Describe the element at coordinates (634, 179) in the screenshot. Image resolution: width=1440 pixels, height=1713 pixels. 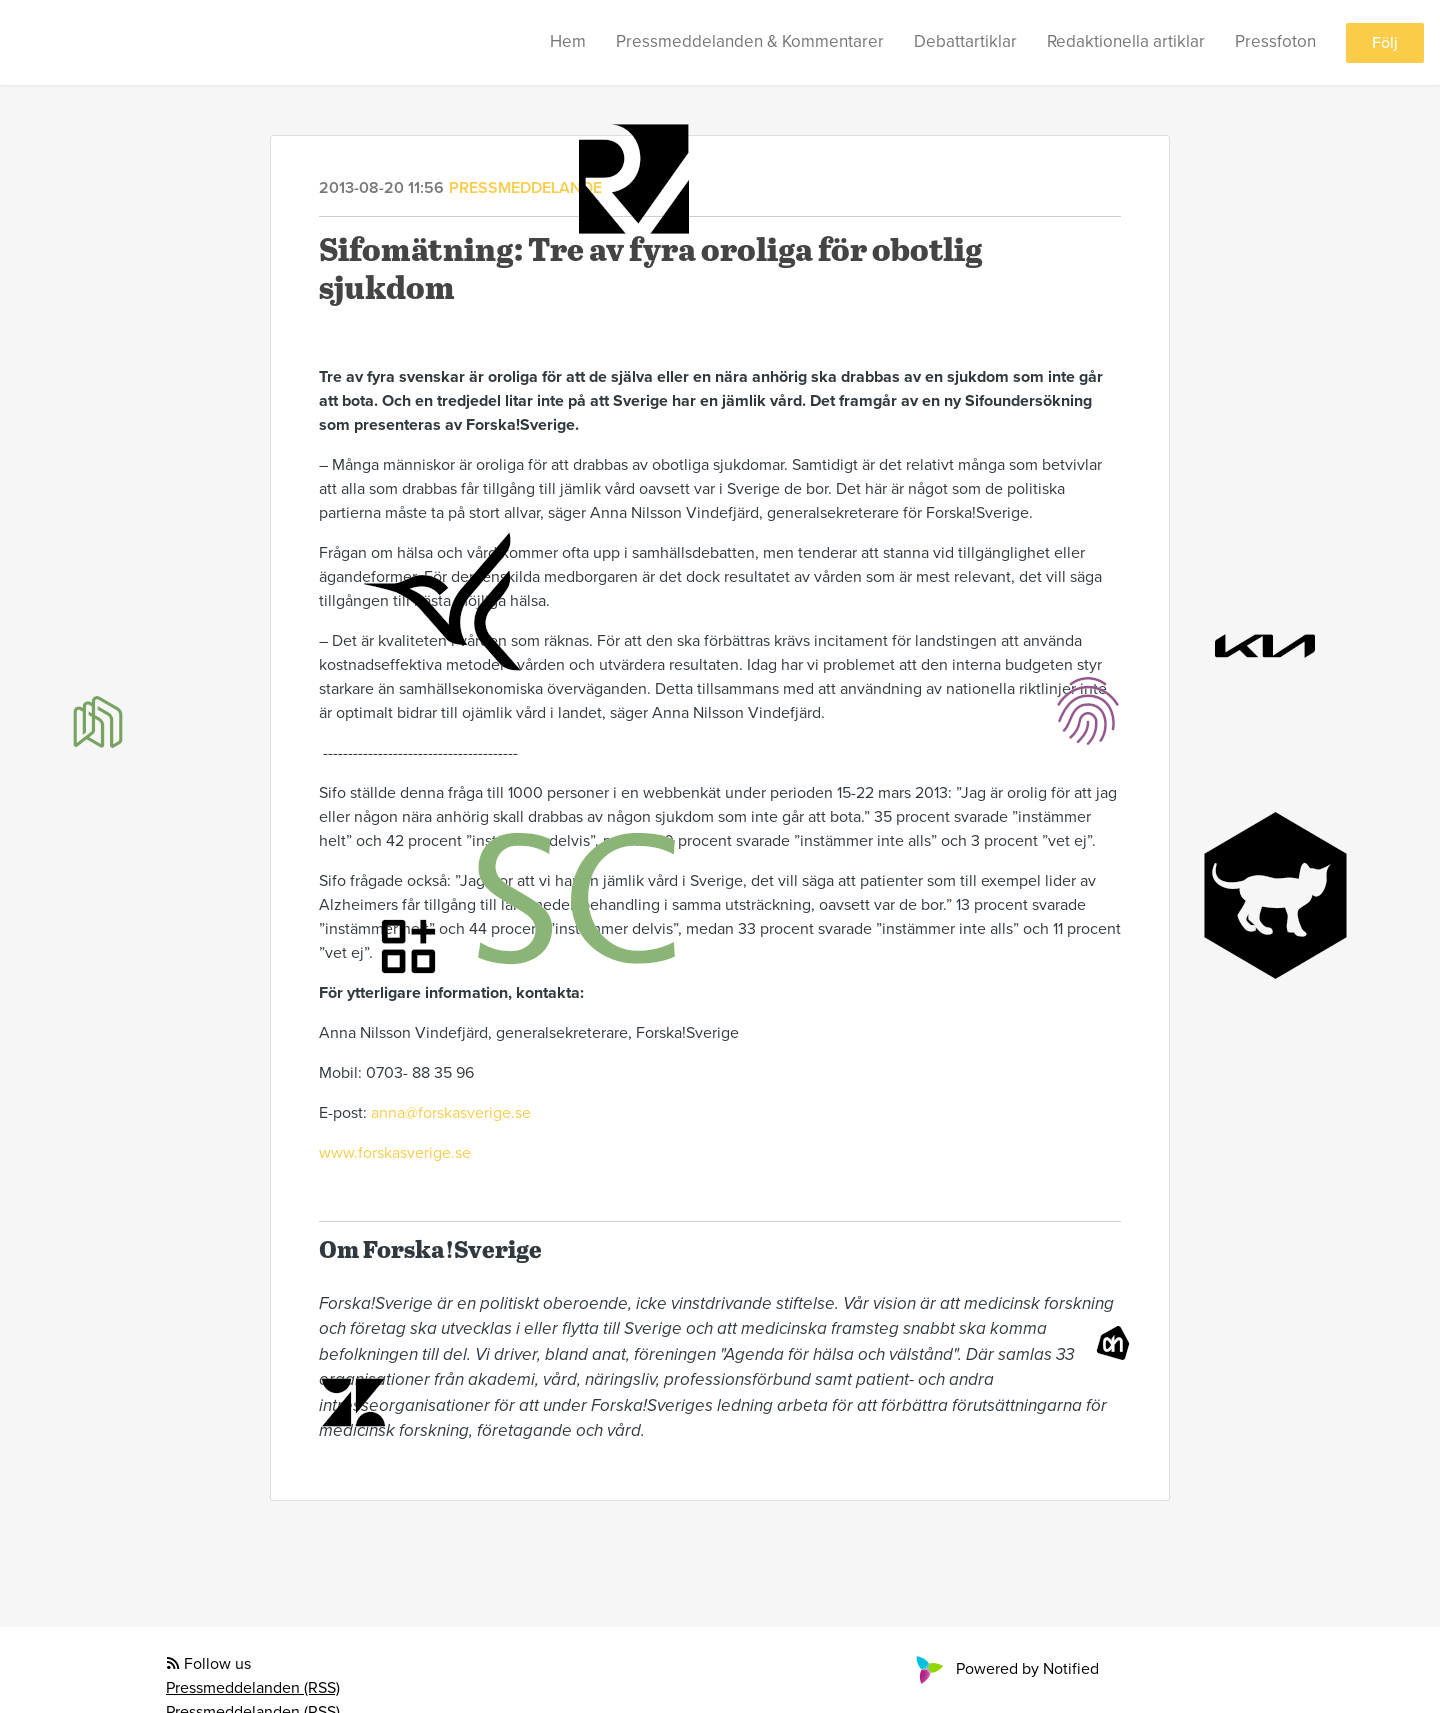
I see `indicates RISC-V architecture compatibility` at that location.